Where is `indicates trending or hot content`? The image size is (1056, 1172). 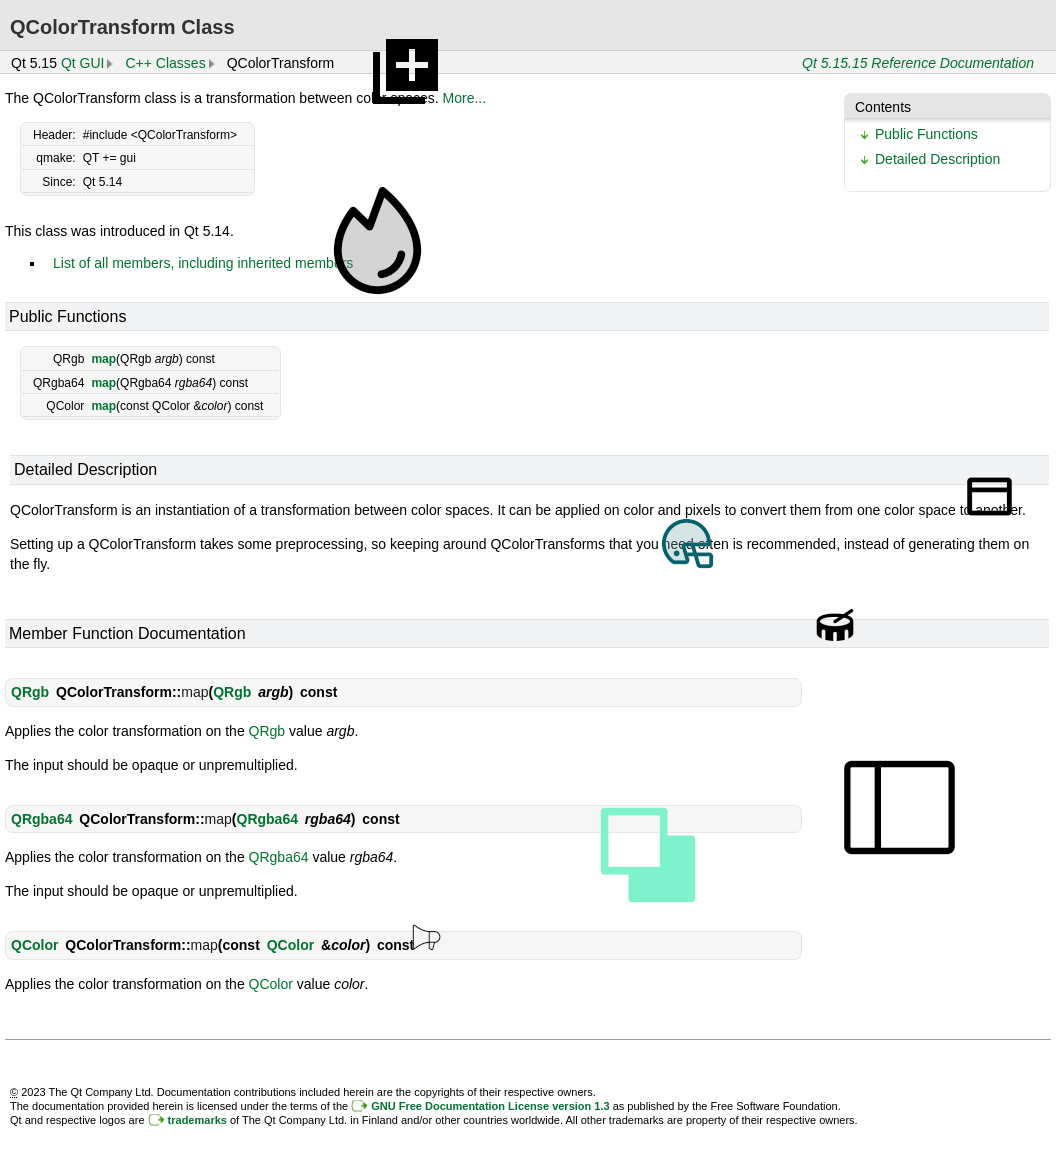
indicates trending or hot content is located at coordinates (377, 242).